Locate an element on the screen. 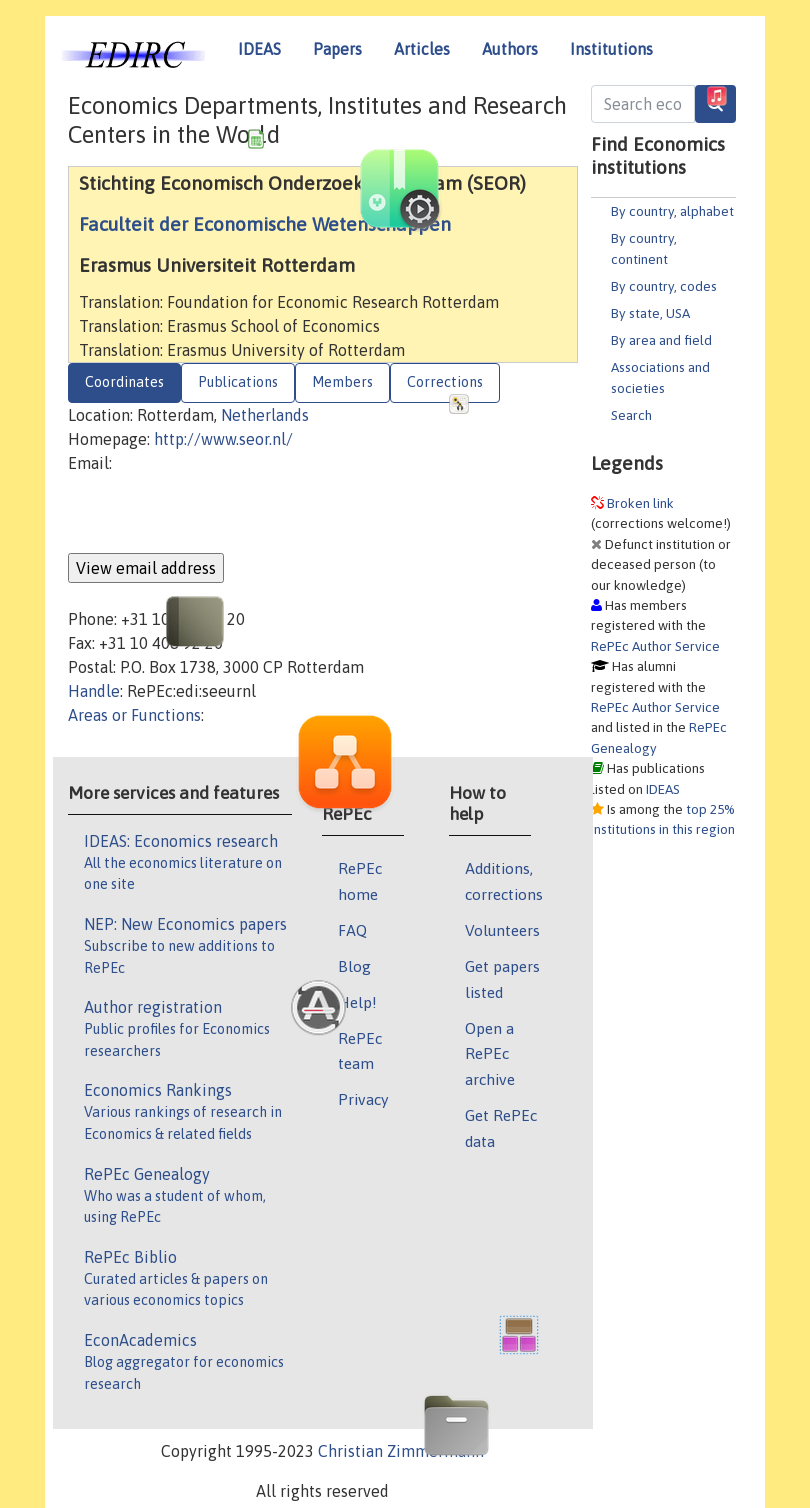 The width and height of the screenshot is (810, 1508). open the gnome music app is located at coordinates (717, 96).